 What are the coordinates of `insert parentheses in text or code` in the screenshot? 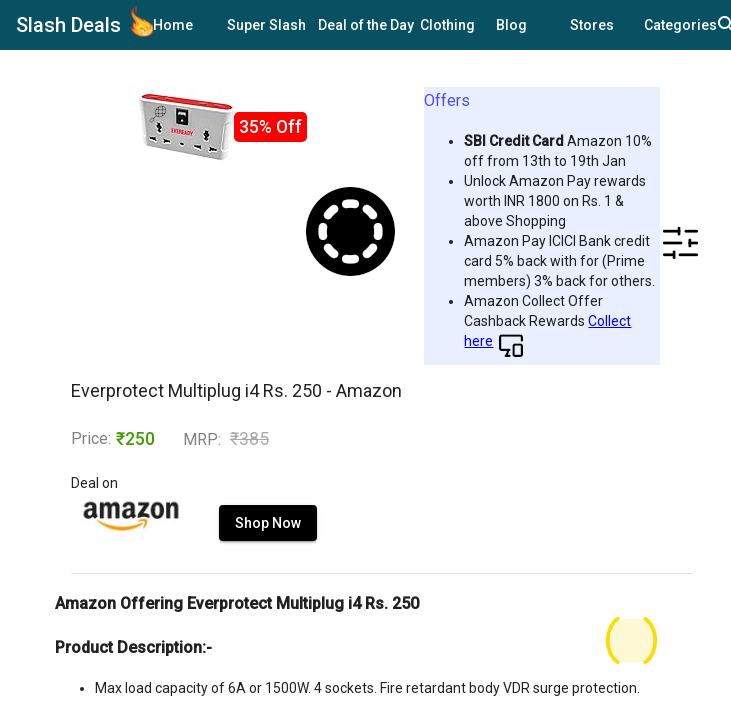 It's located at (631, 640).